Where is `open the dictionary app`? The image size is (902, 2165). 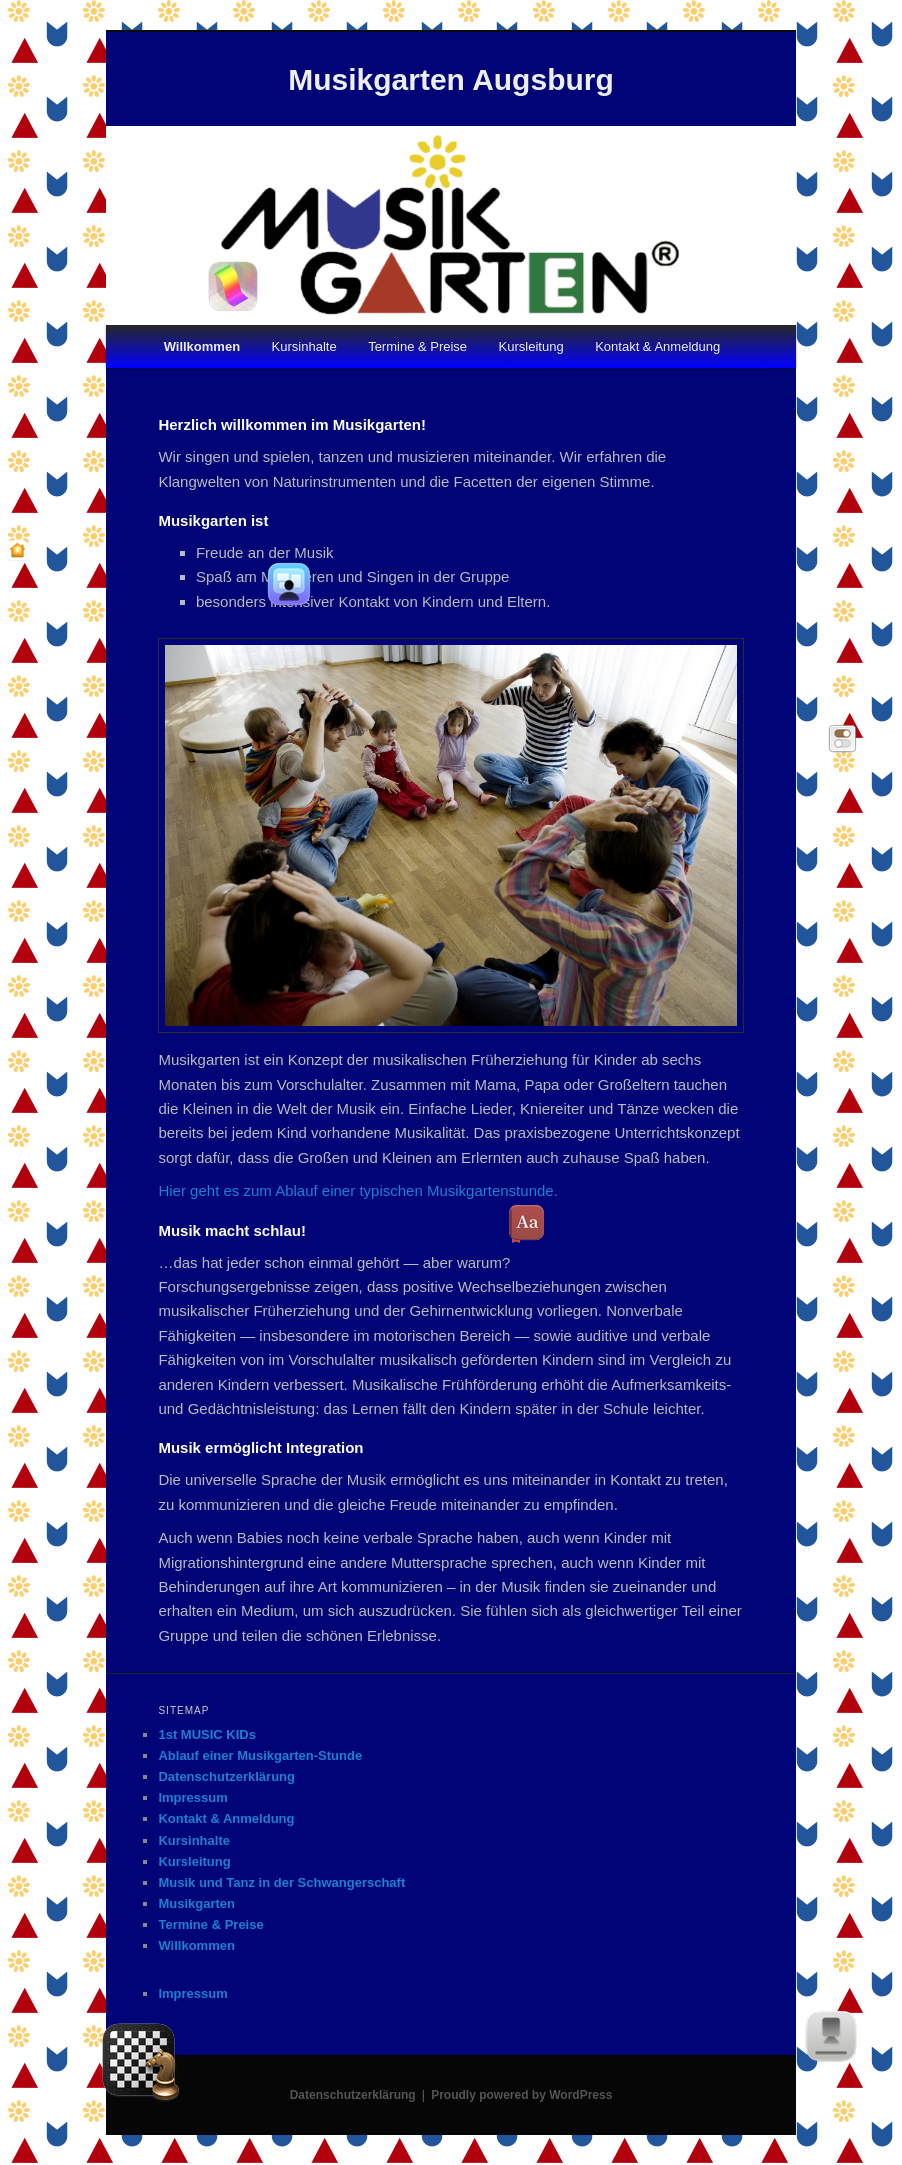
open the dictionary app is located at coordinates (526, 1222).